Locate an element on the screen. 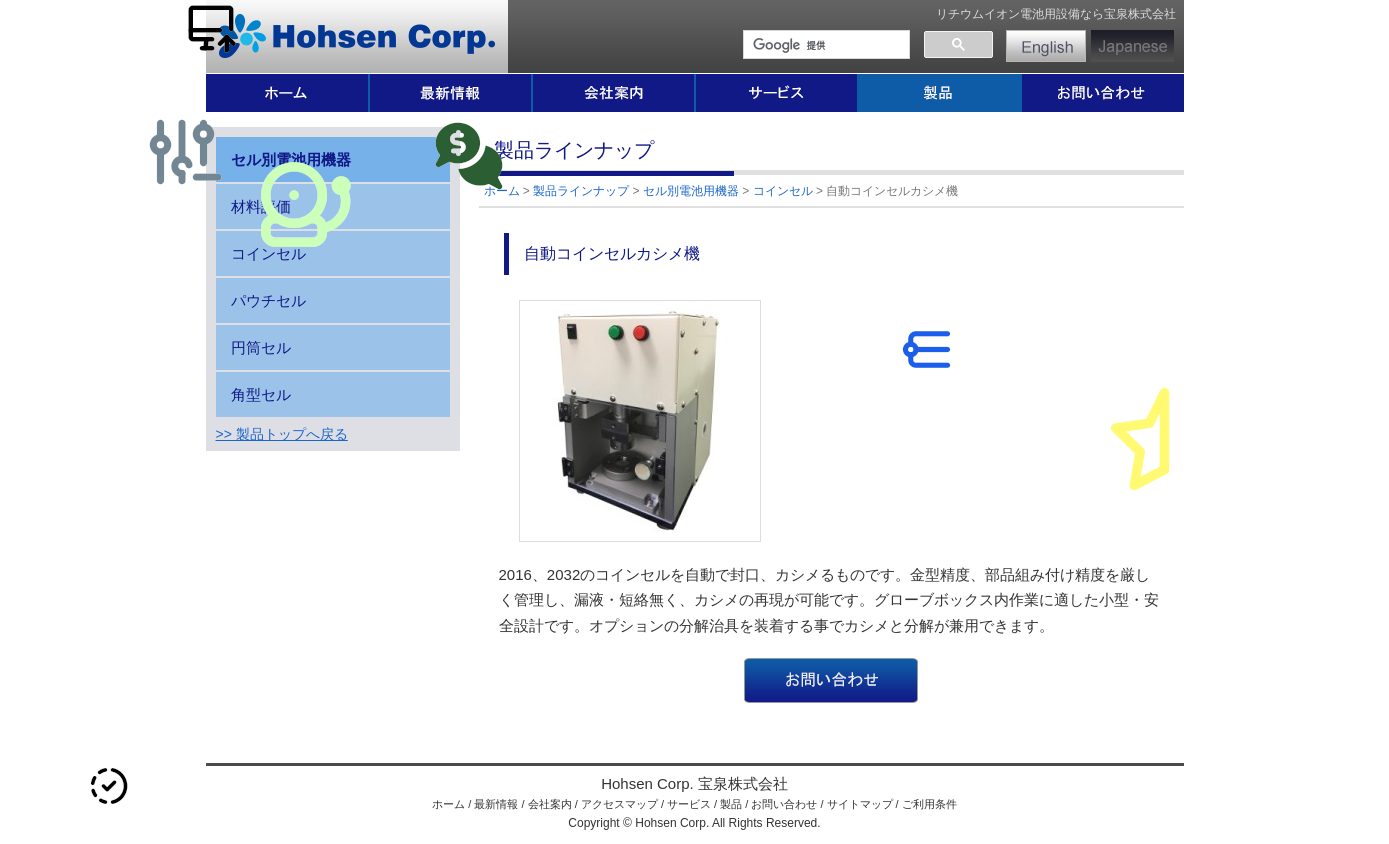 This screenshot has width=1389, height=844. view financial discussions or payment messages is located at coordinates (469, 156).